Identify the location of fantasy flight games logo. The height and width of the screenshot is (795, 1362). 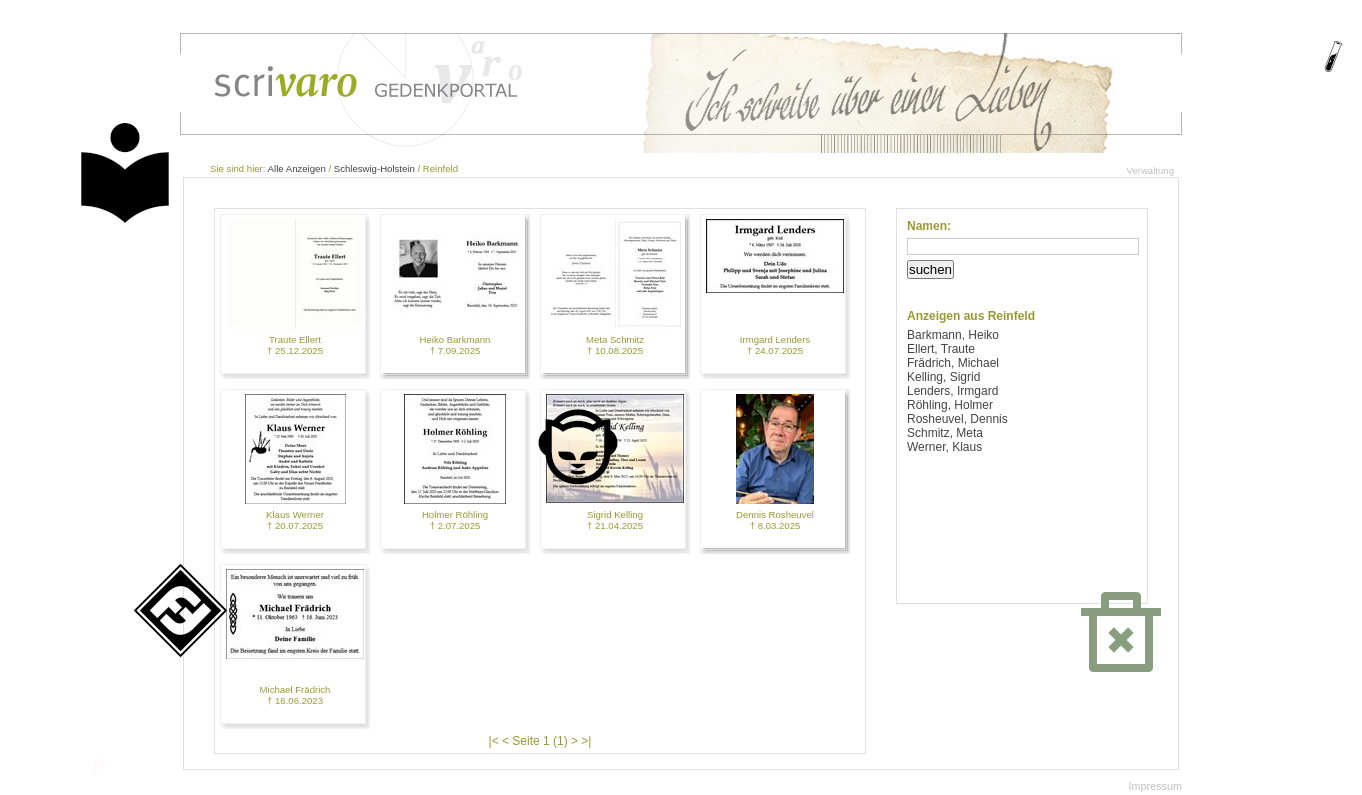
(180, 610).